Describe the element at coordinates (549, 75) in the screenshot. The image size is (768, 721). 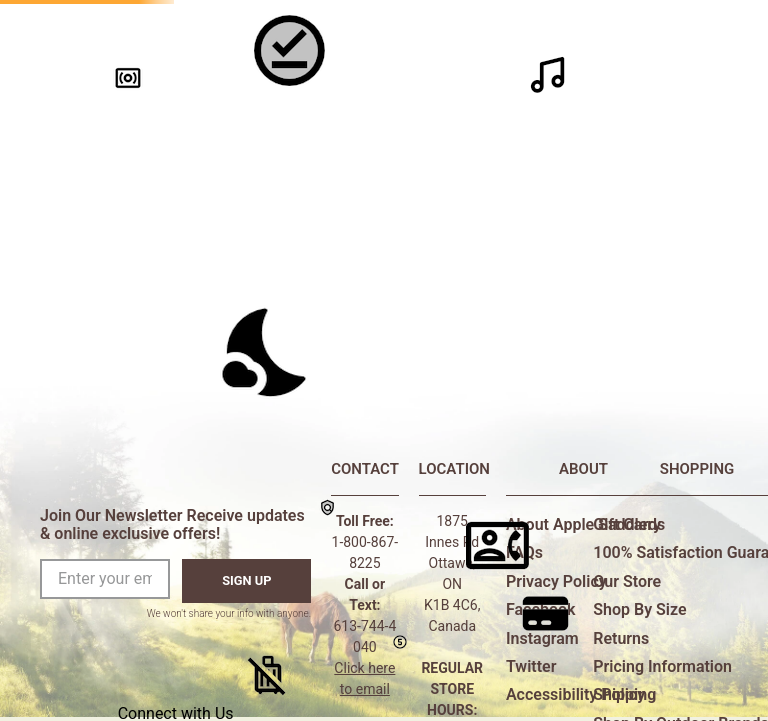
I see `access music library or audio files` at that location.